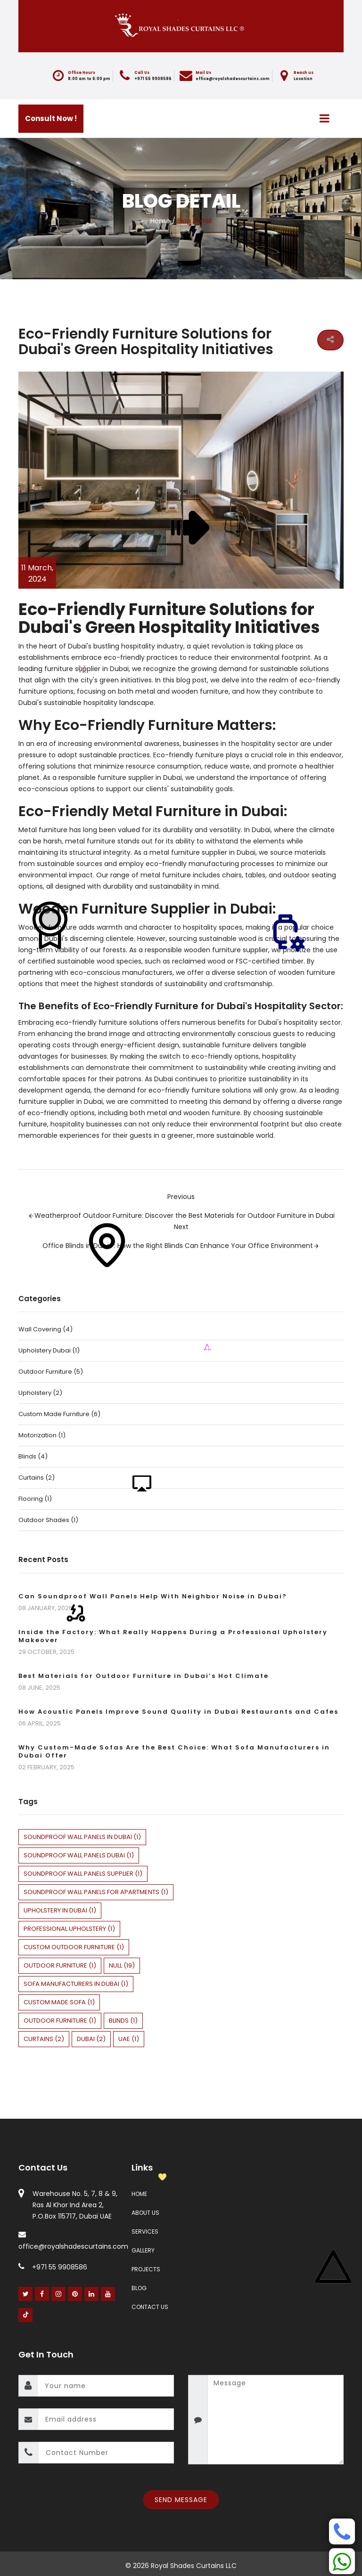 Image resolution: width=362 pixels, height=2576 pixels. Describe the element at coordinates (107, 1245) in the screenshot. I see `view or set a location on the map` at that location.